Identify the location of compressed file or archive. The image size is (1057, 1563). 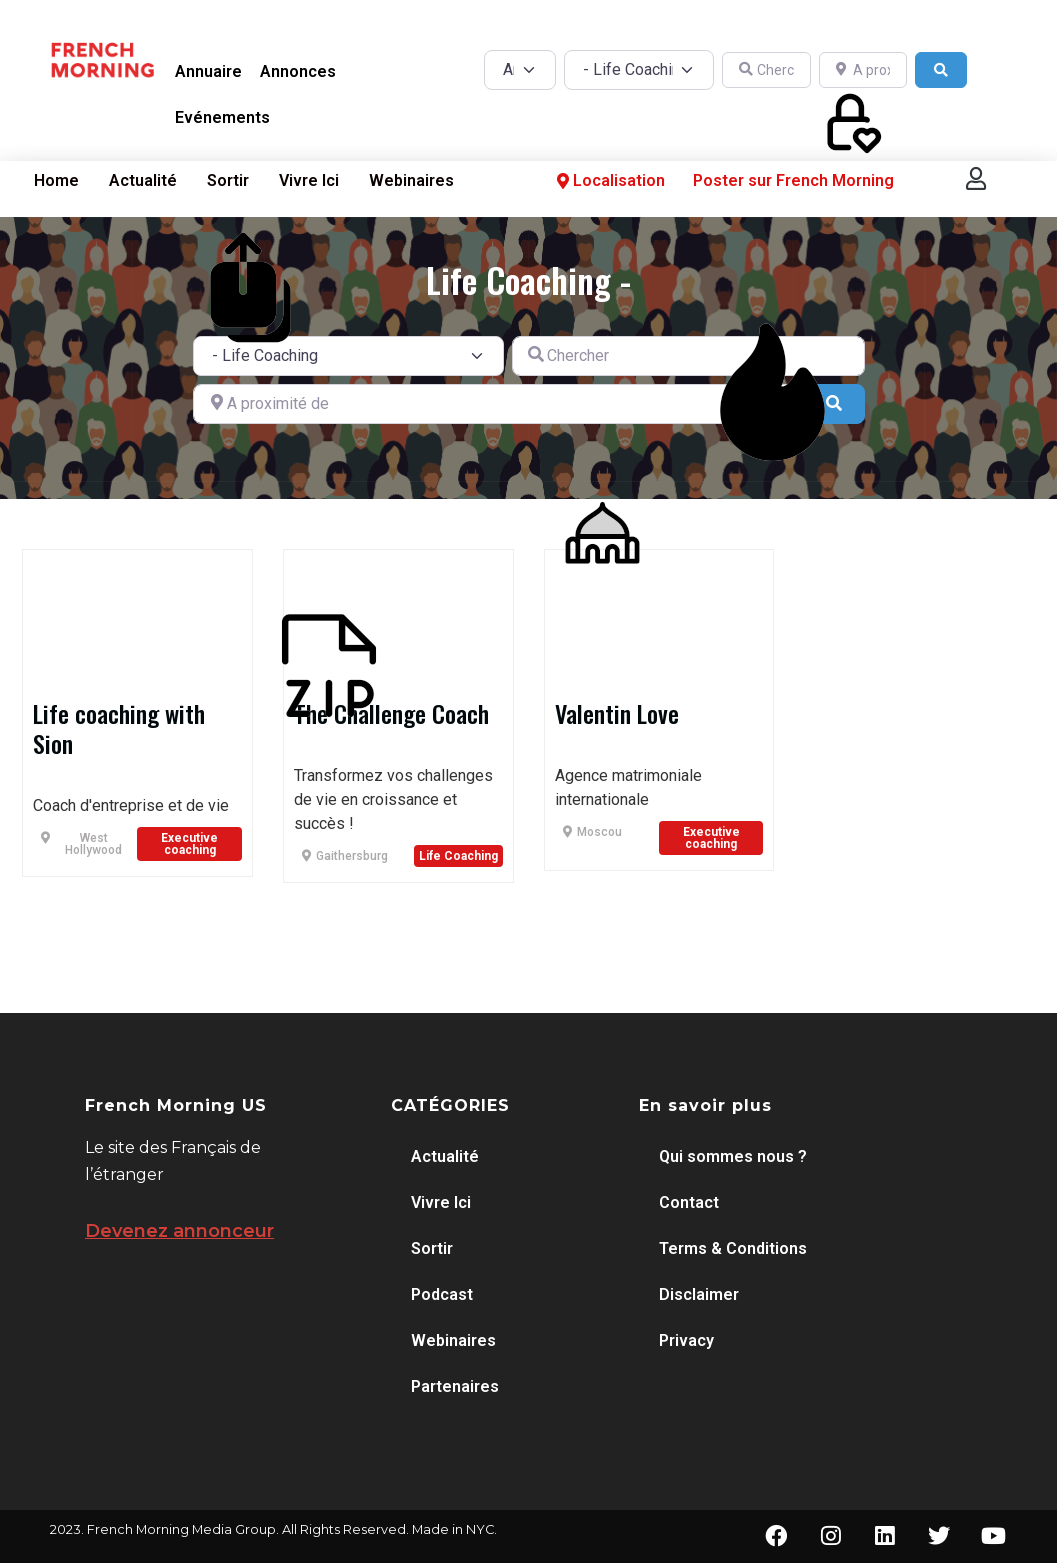
(329, 670).